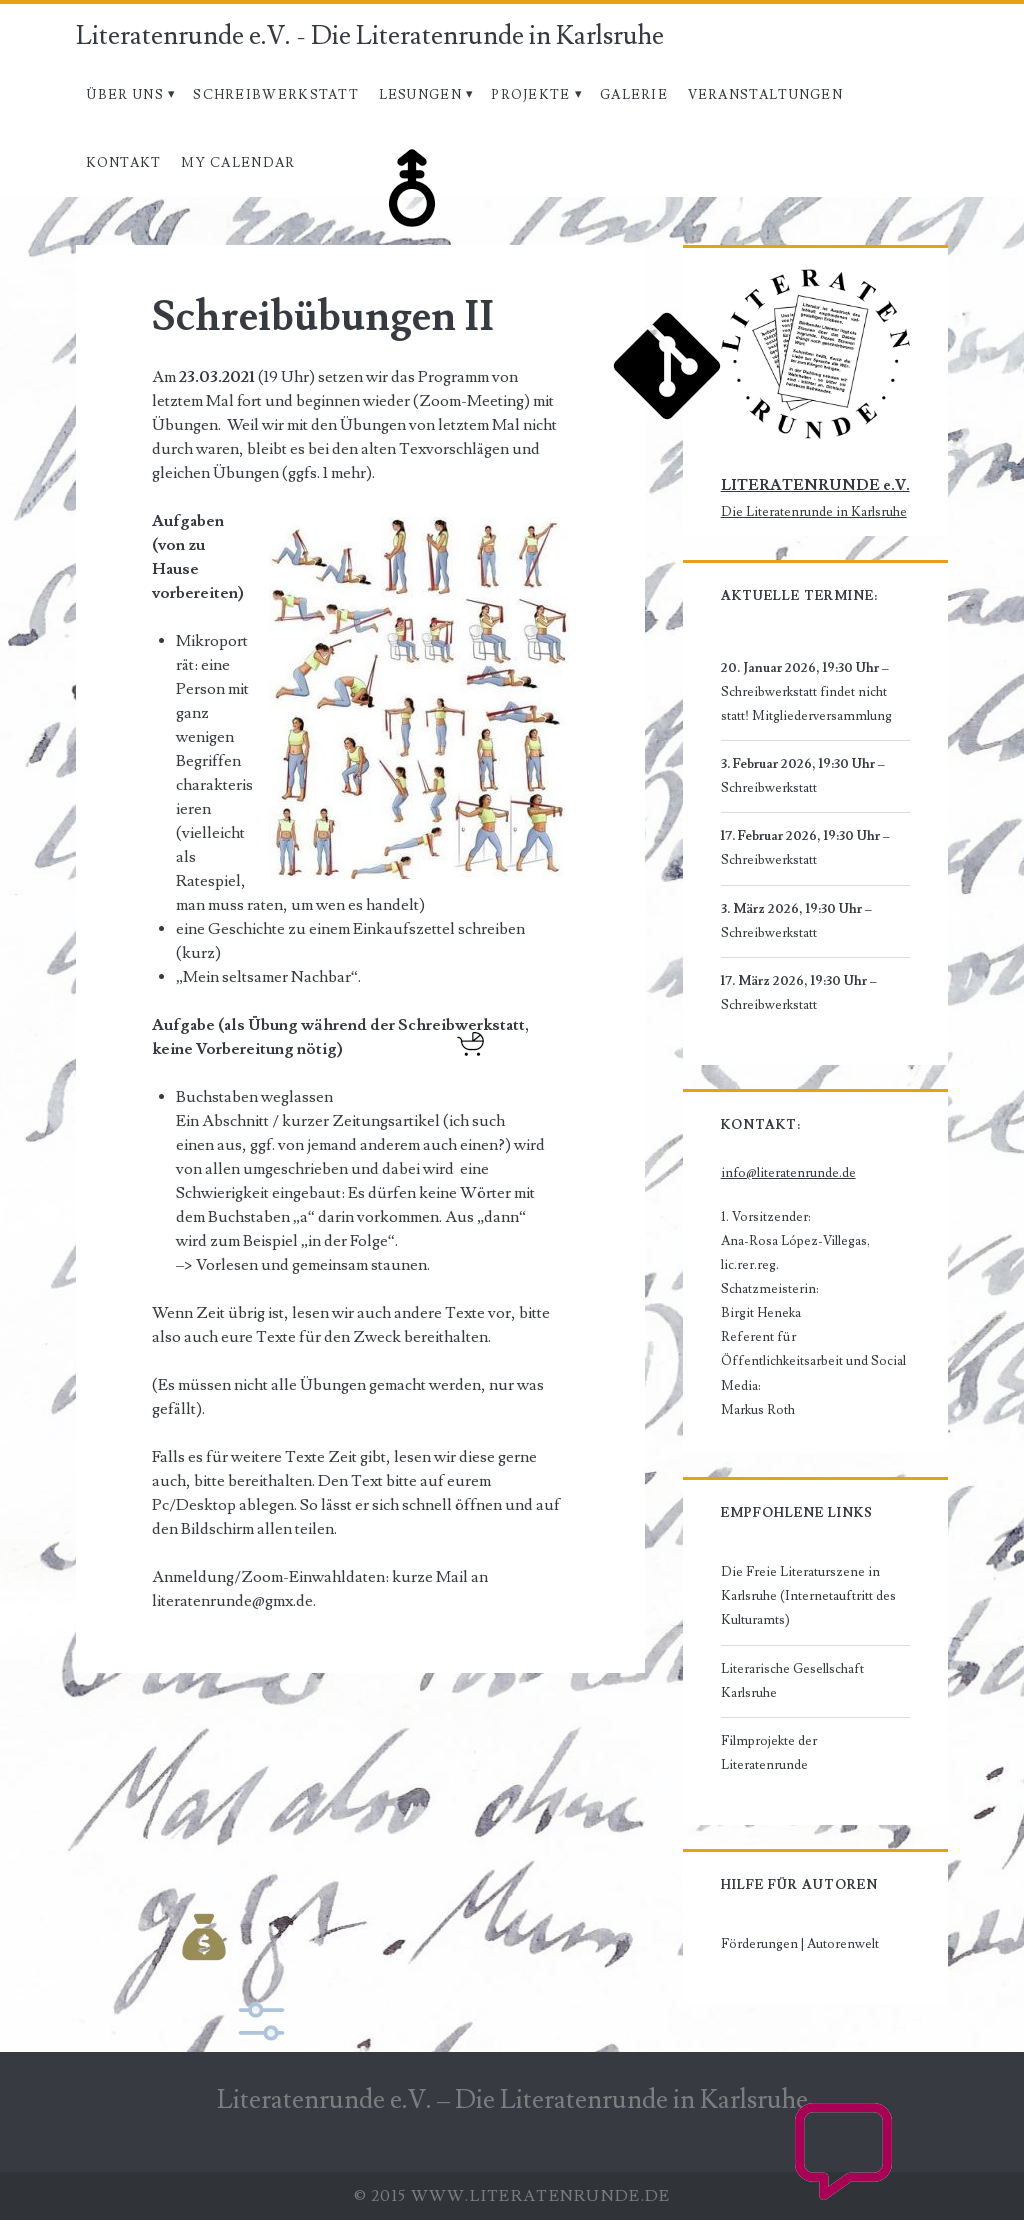 The image size is (1024, 2220). What do you see at coordinates (412, 189) in the screenshot?
I see `indicates male with upward stroke gender symbol` at bounding box center [412, 189].